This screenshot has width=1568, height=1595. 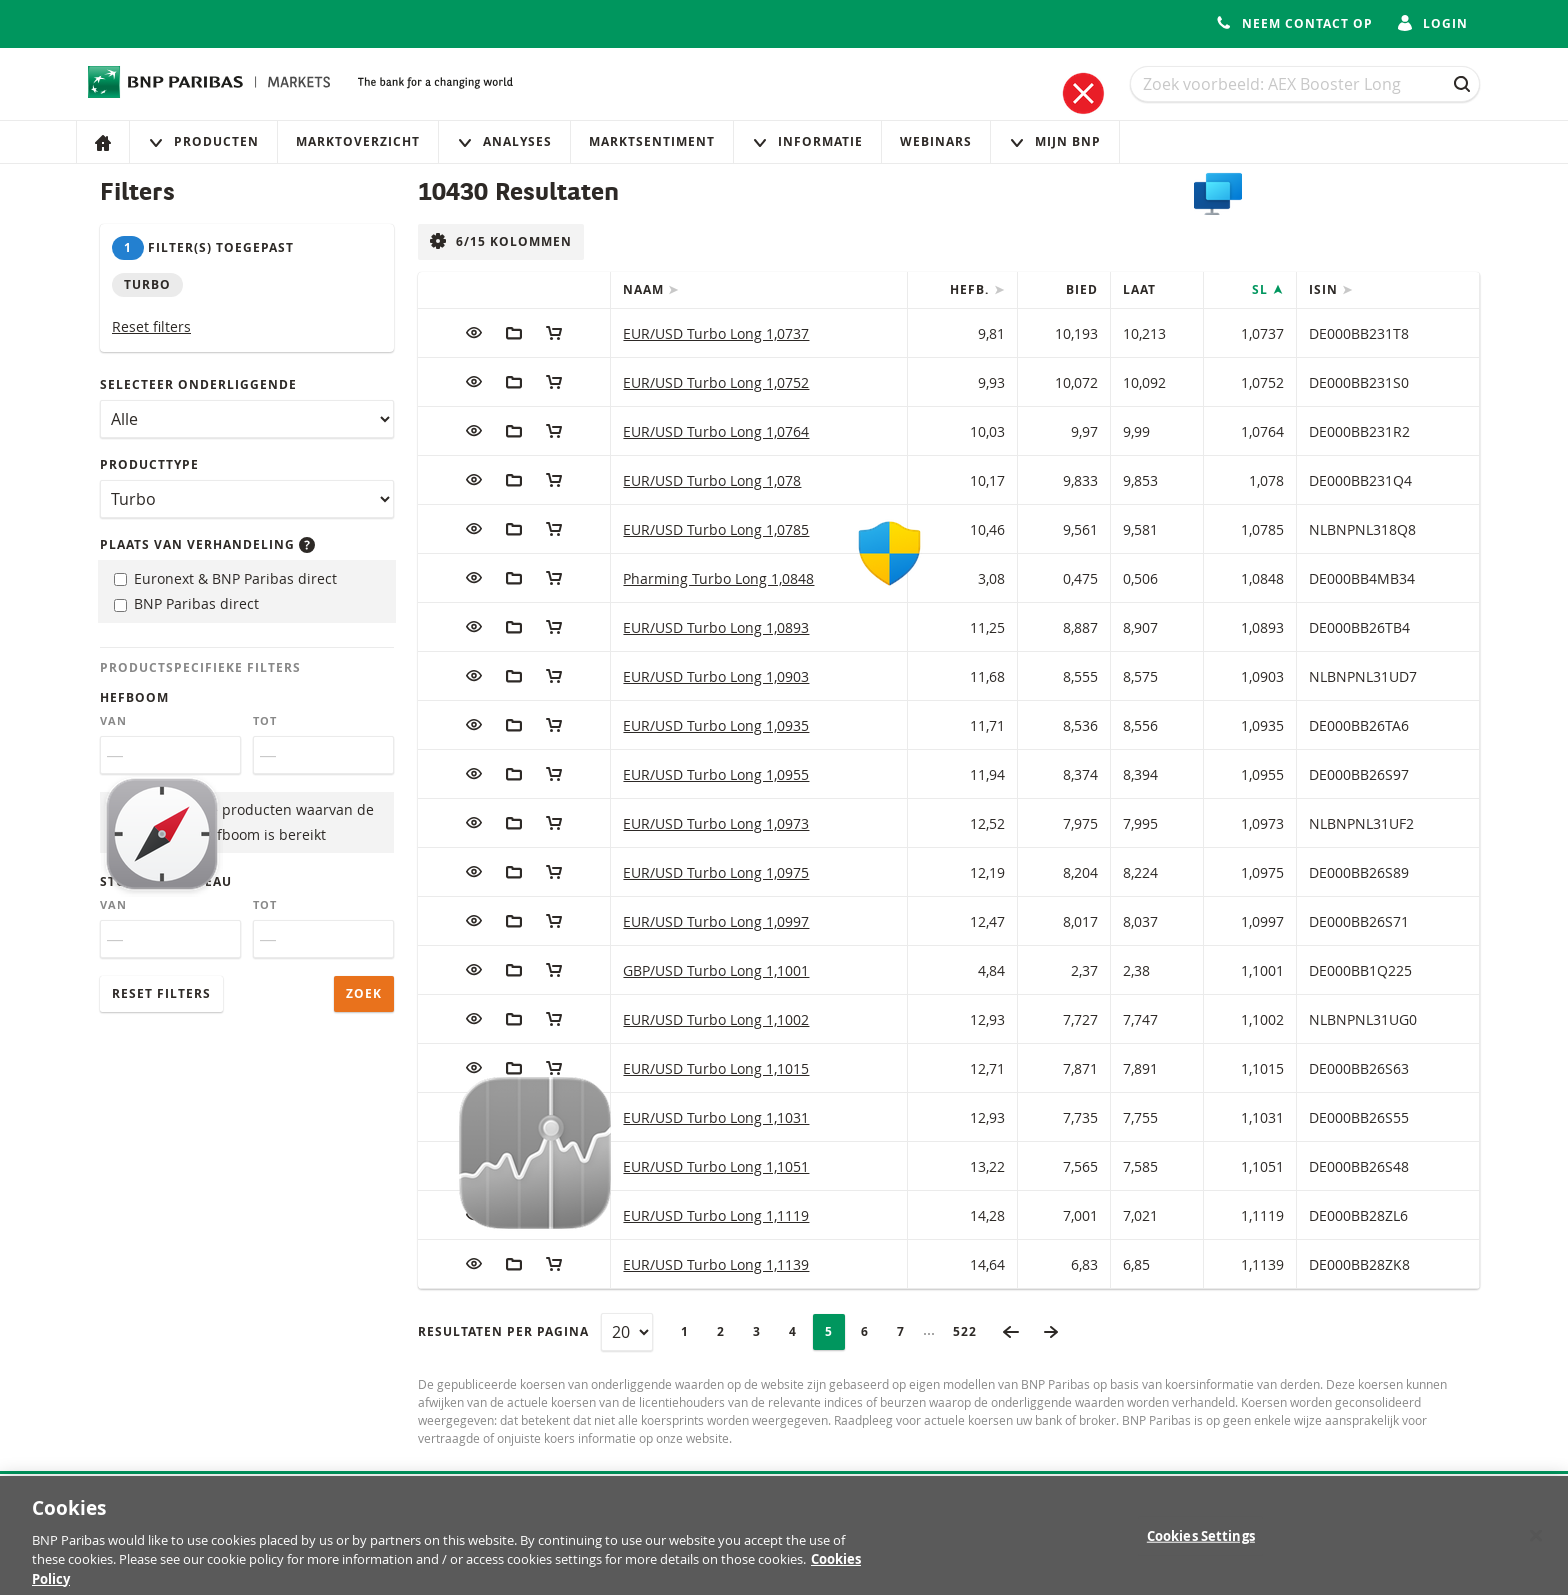 What do you see at coordinates (535, 1153) in the screenshot?
I see `open the stocks app` at bounding box center [535, 1153].